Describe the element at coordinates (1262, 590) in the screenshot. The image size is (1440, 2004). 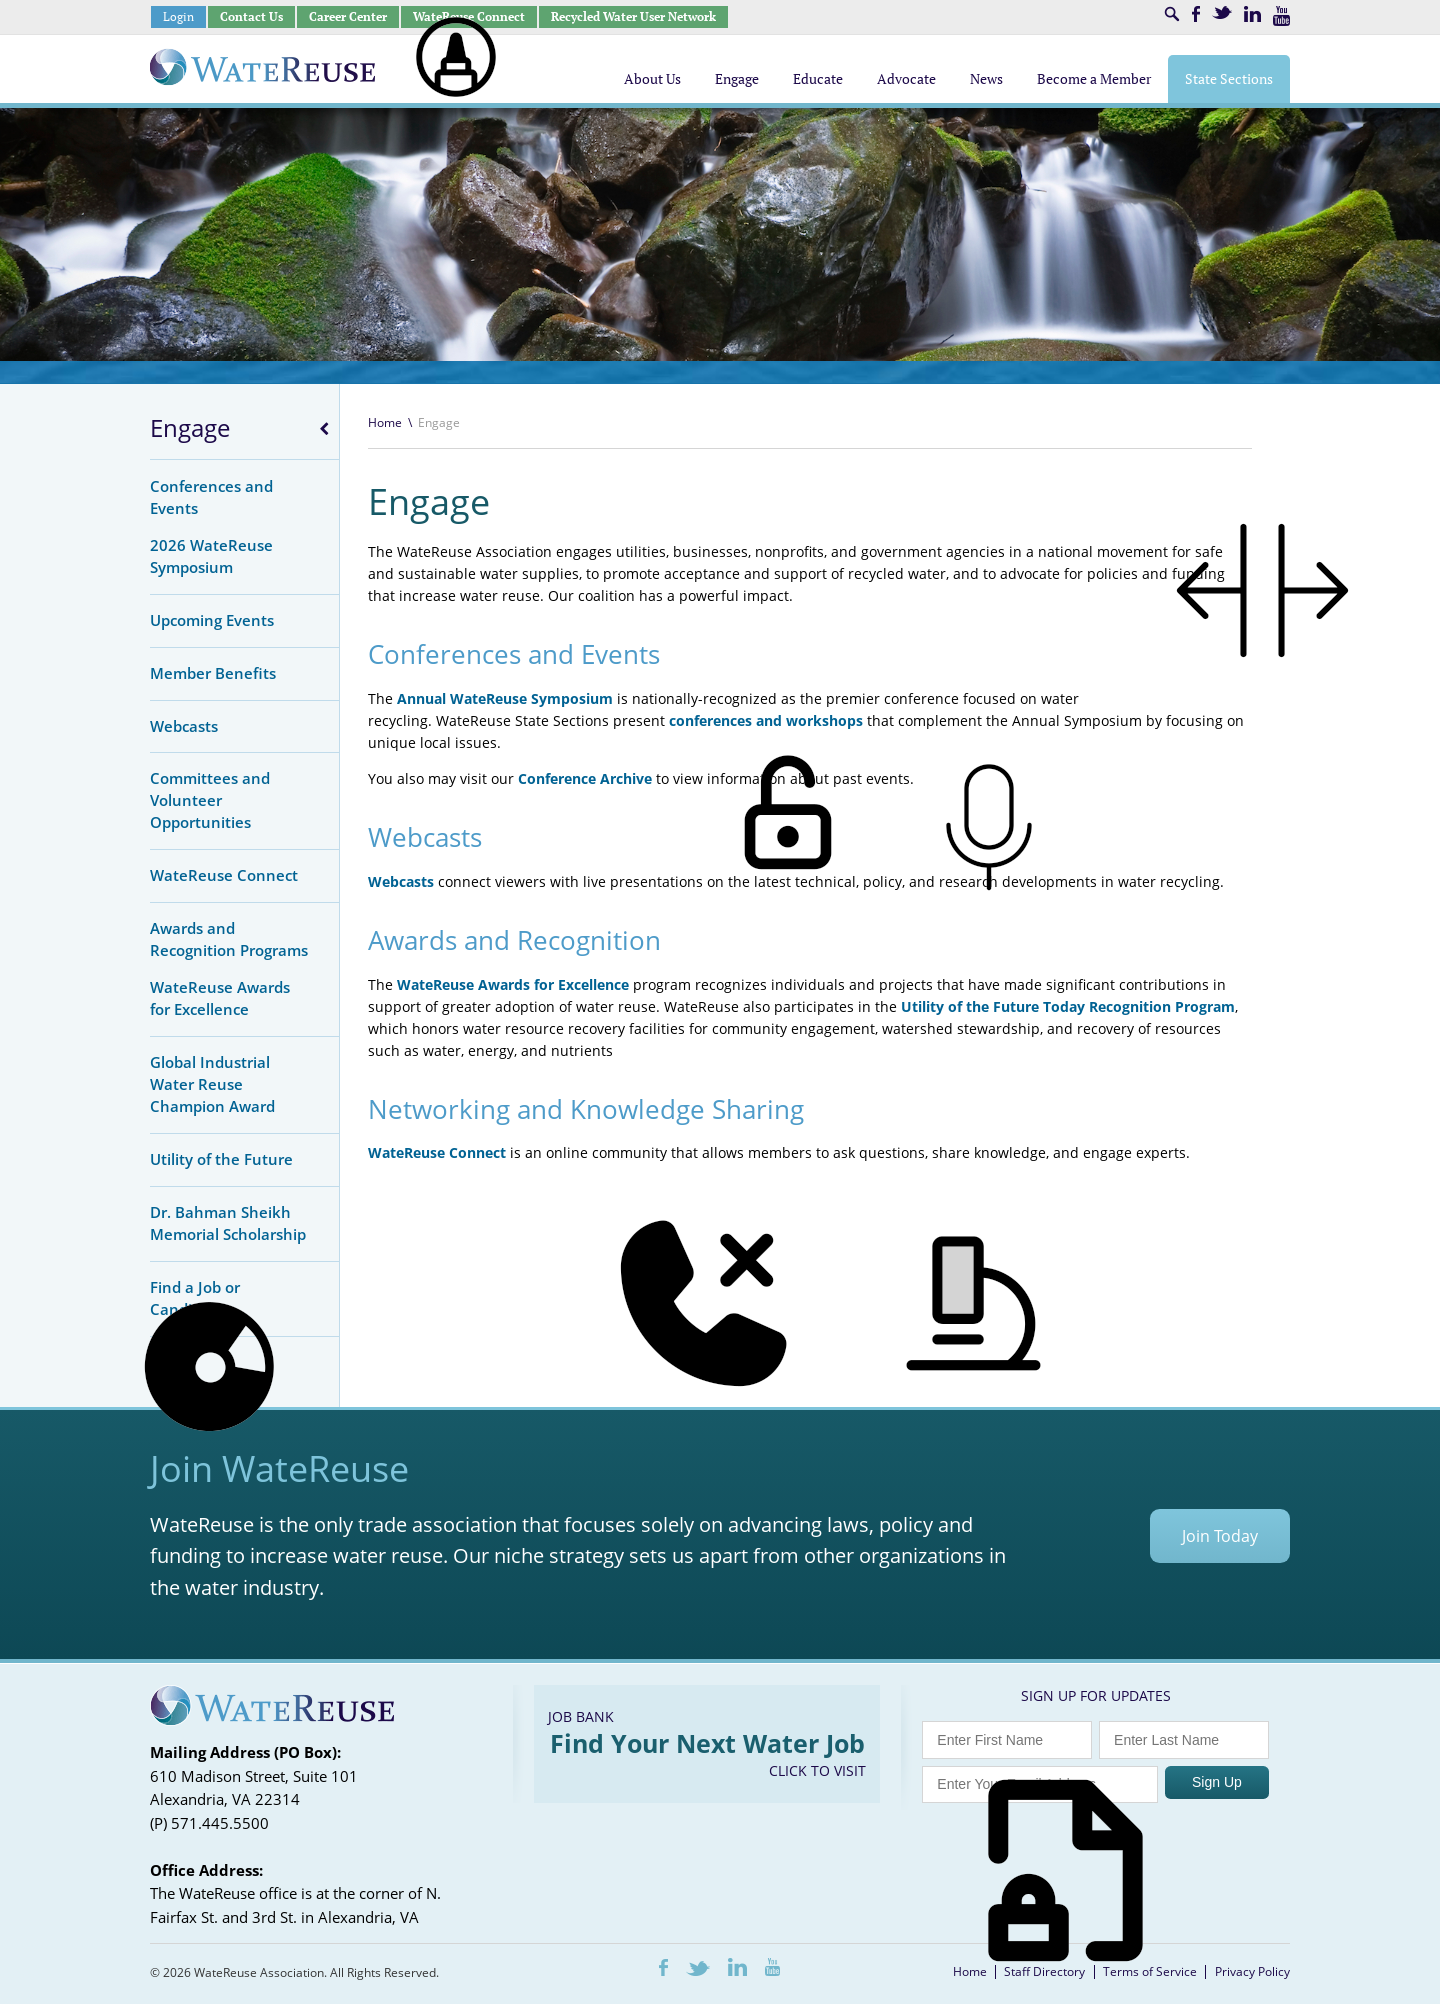
I see `split view horizontally` at that location.